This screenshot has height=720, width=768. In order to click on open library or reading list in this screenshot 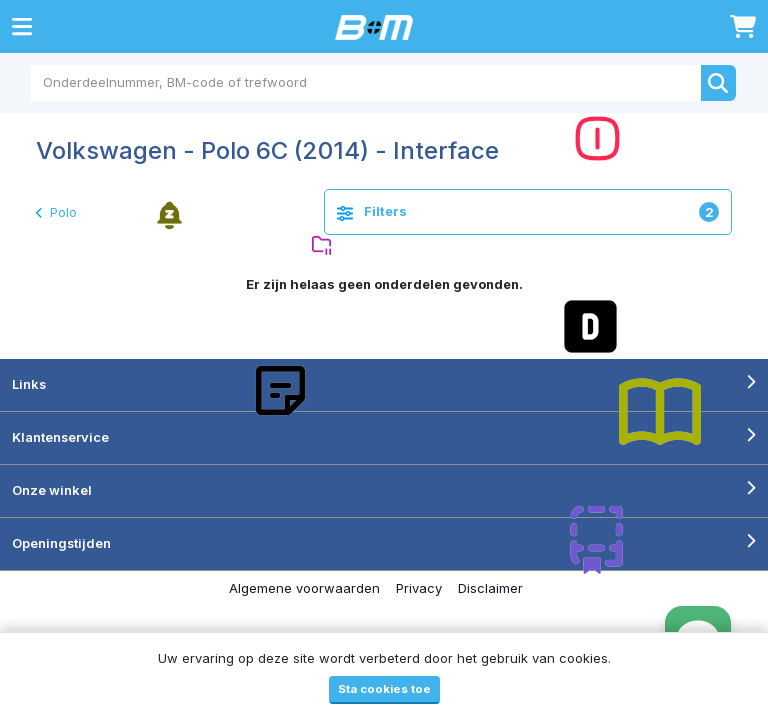, I will do `click(660, 412)`.